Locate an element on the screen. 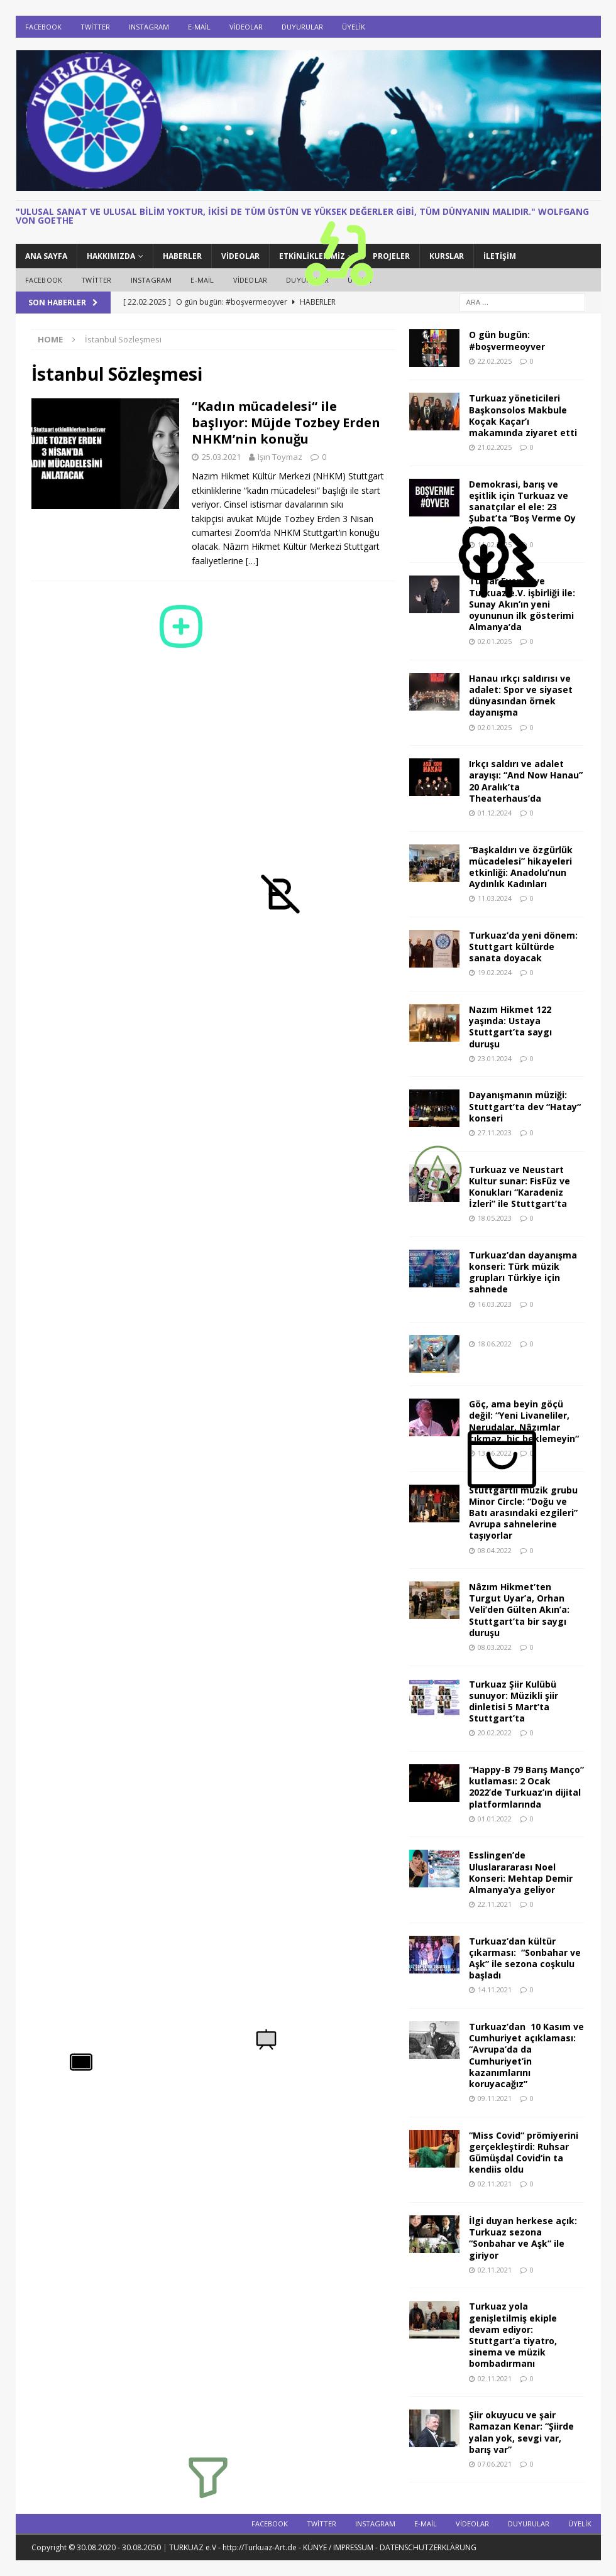  edit or modify content is located at coordinates (437, 1169).